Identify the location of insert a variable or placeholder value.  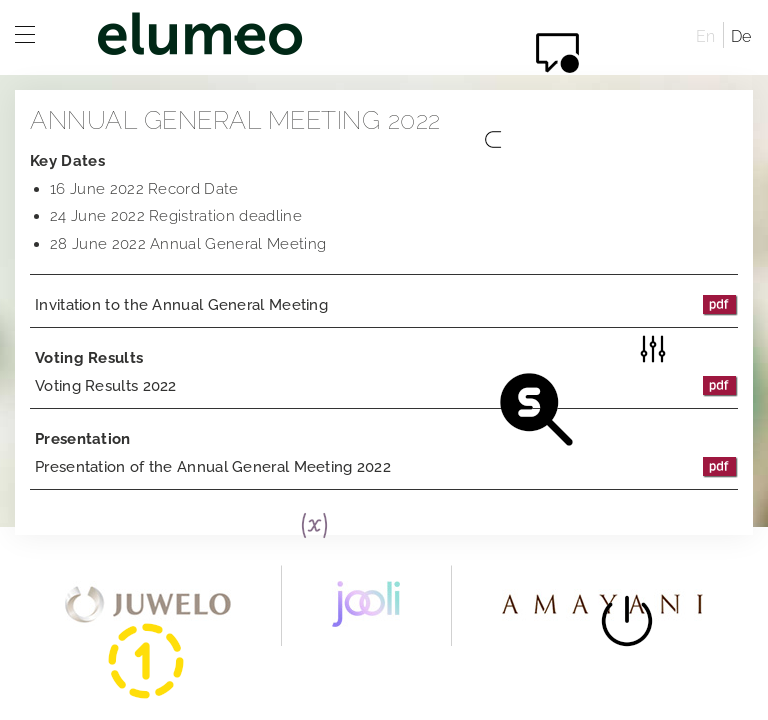
(314, 525).